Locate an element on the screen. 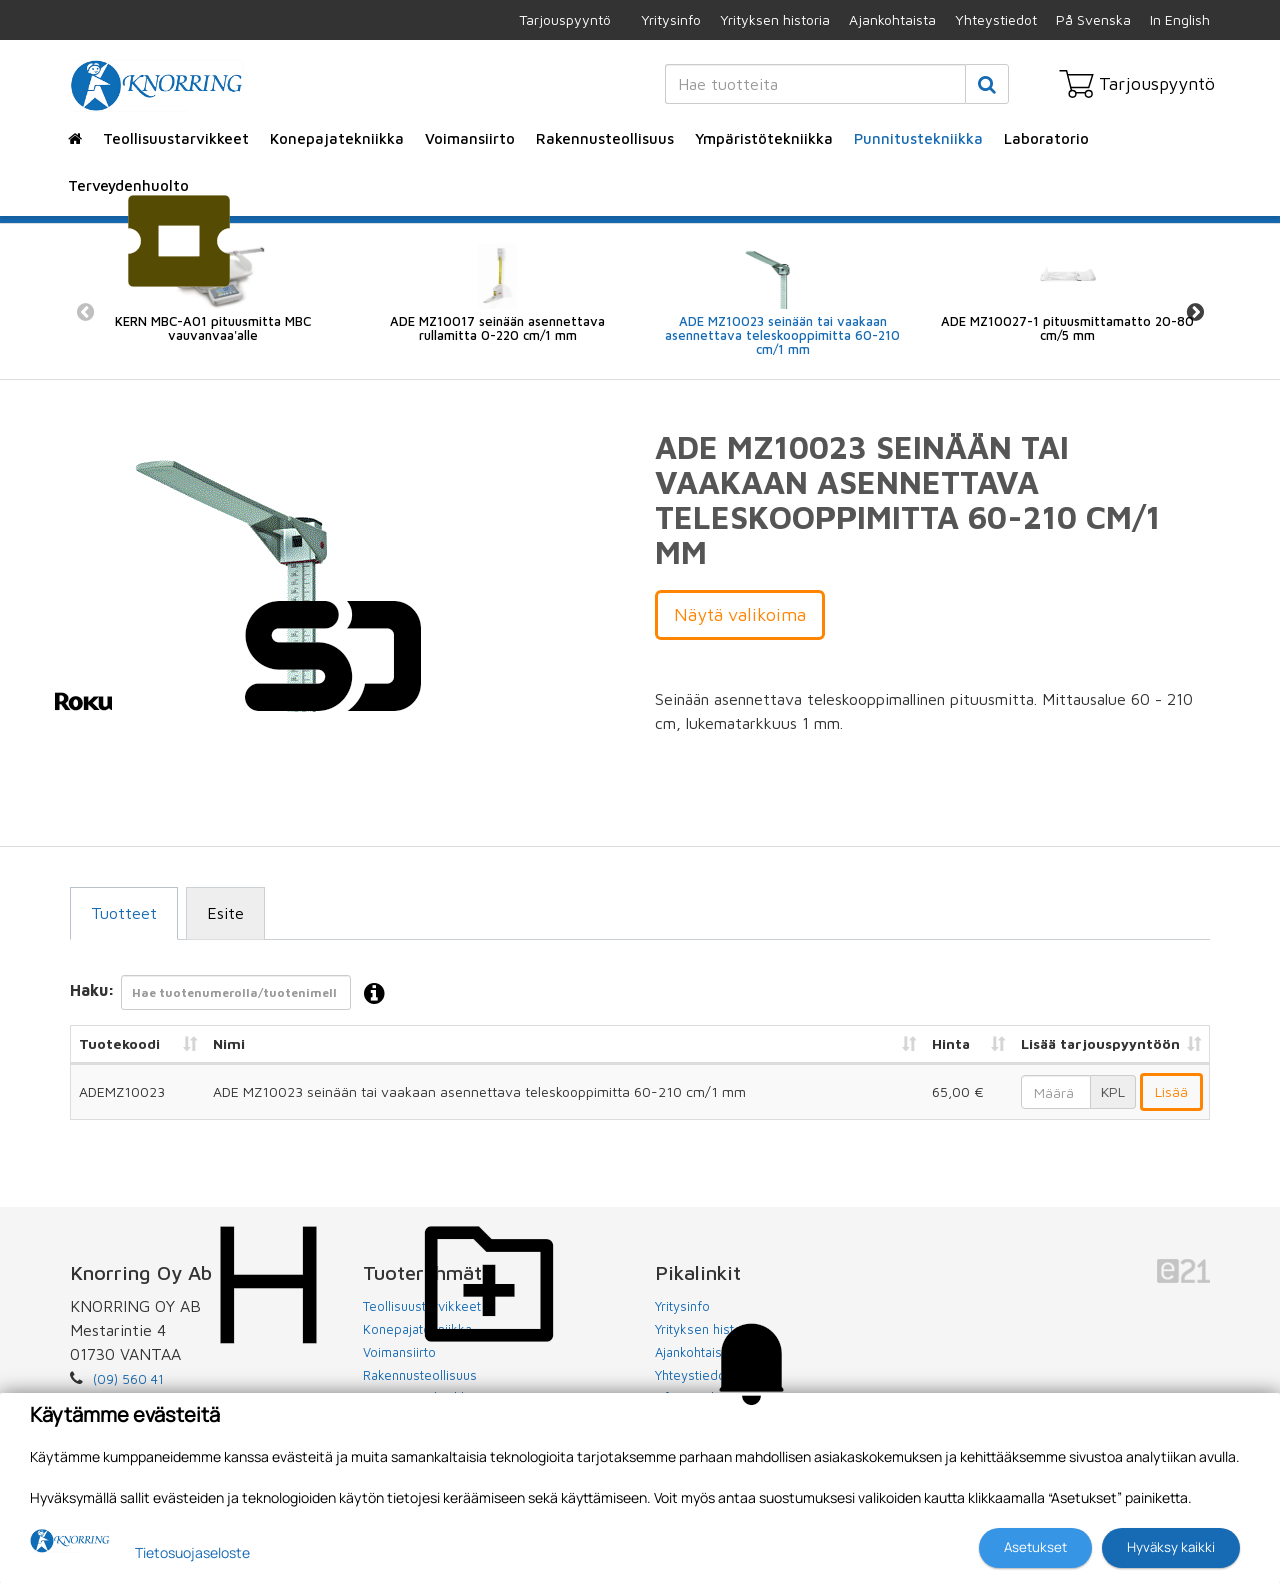 The height and width of the screenshot is (1583, 1280). open the Roku app is located at coordinates (83, 701).